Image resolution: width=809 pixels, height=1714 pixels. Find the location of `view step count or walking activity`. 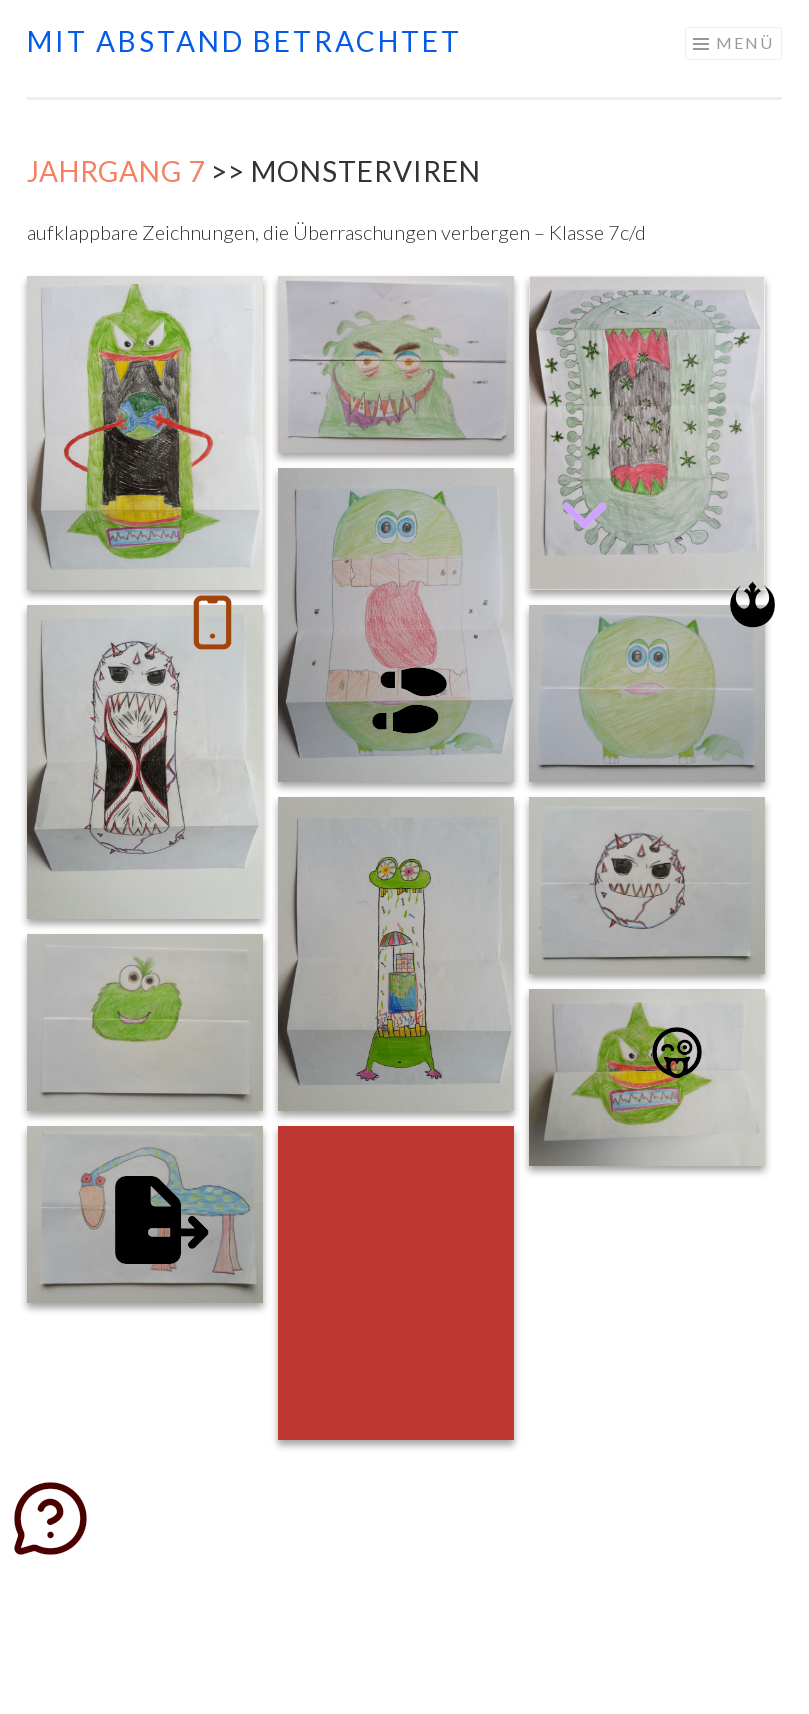

view step count or walking activity is located at coordinates (409, 700).